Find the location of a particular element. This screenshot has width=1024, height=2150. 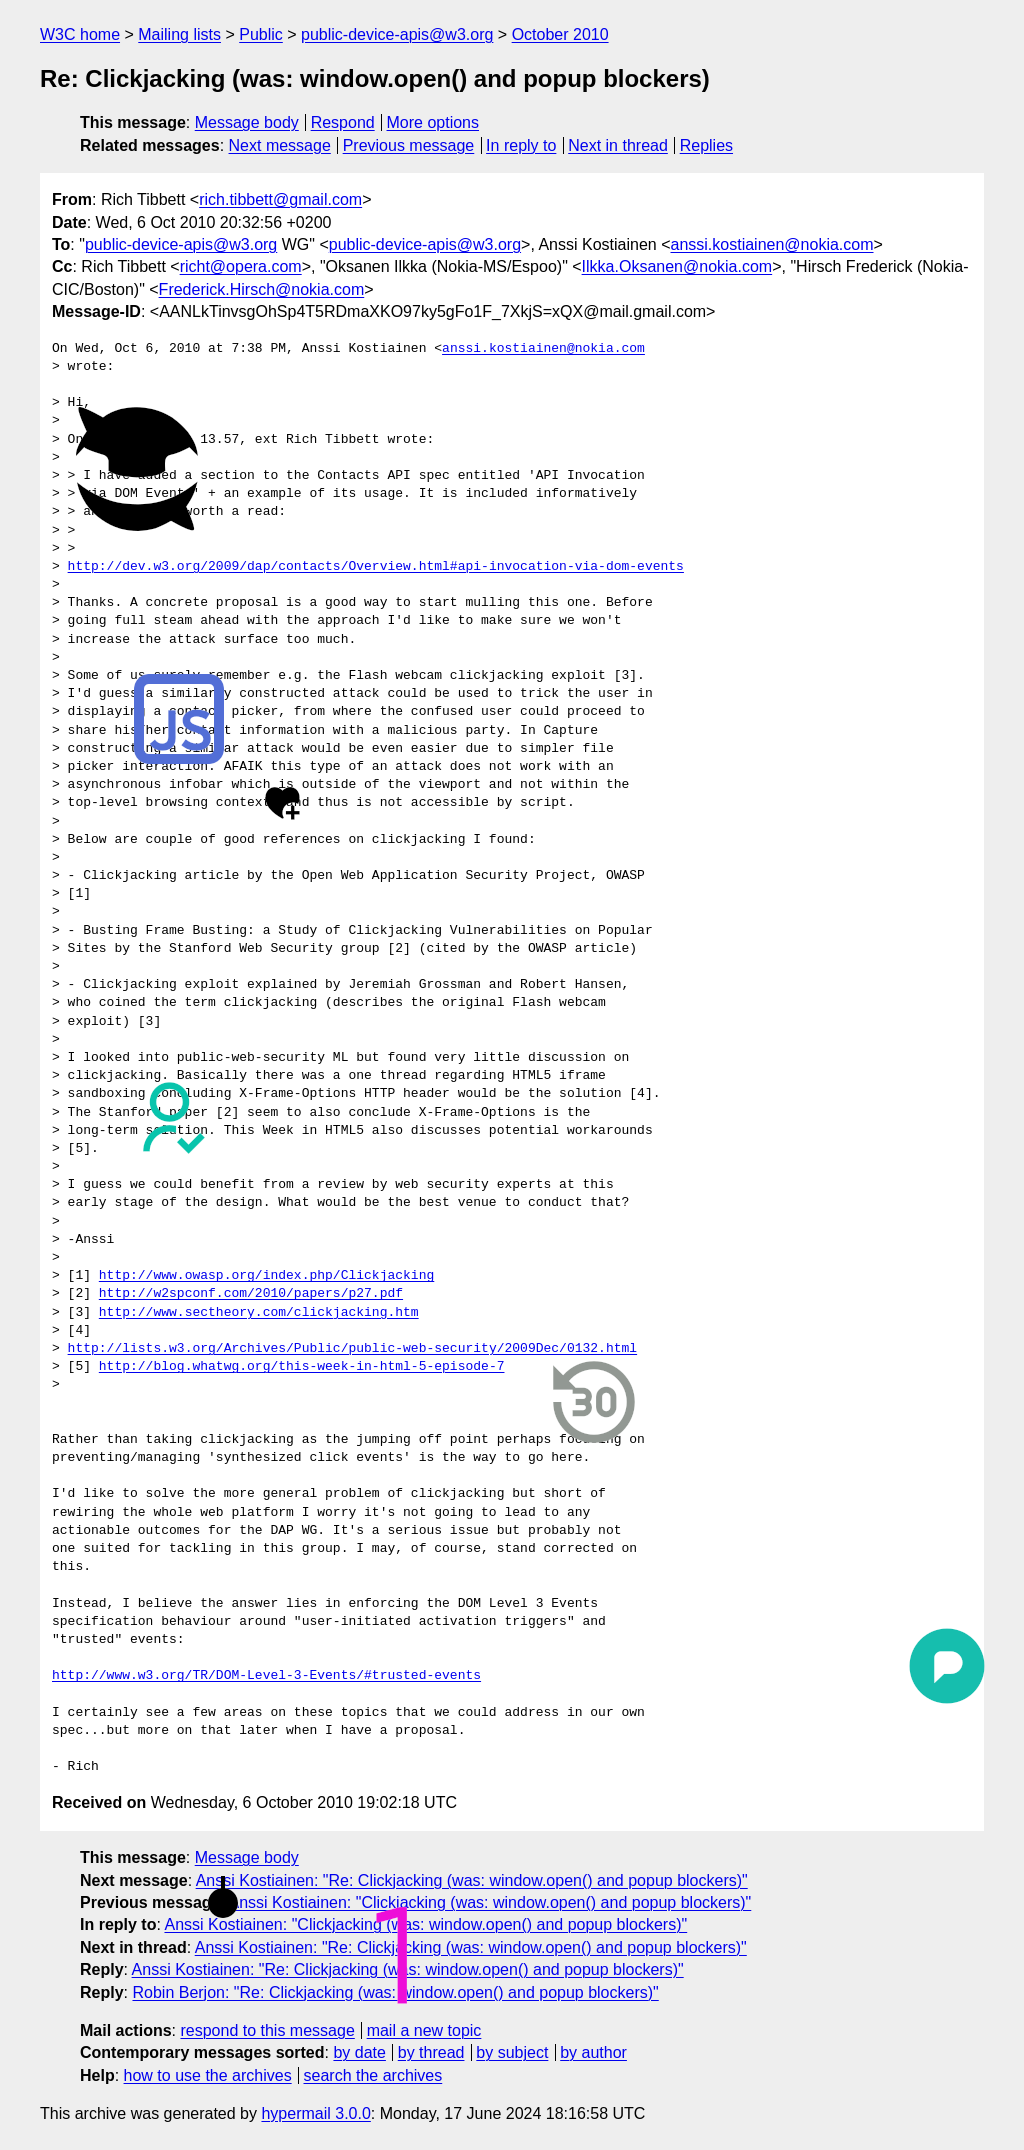

rewind 30 seconds is located at coordinates (594, 1402).